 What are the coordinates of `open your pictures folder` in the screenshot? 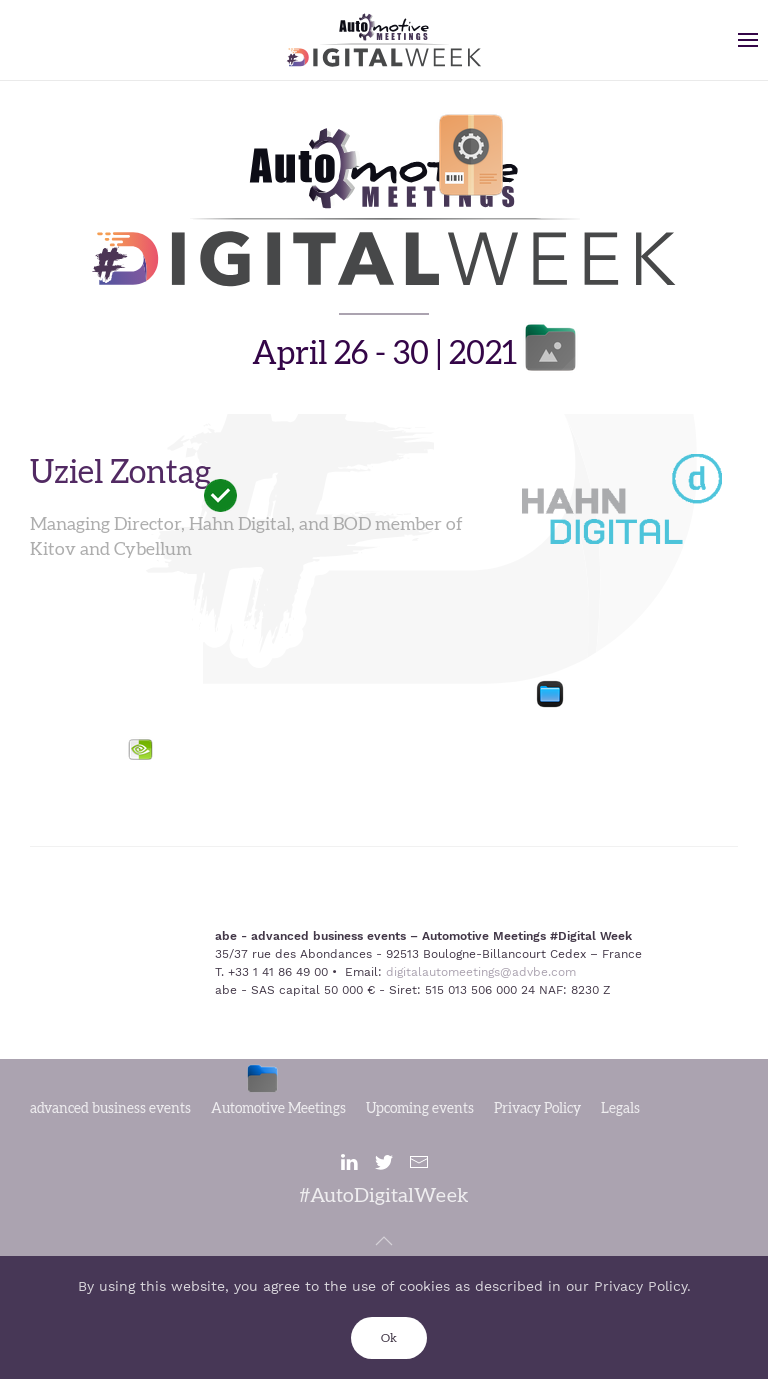 It's located at (550, 347).